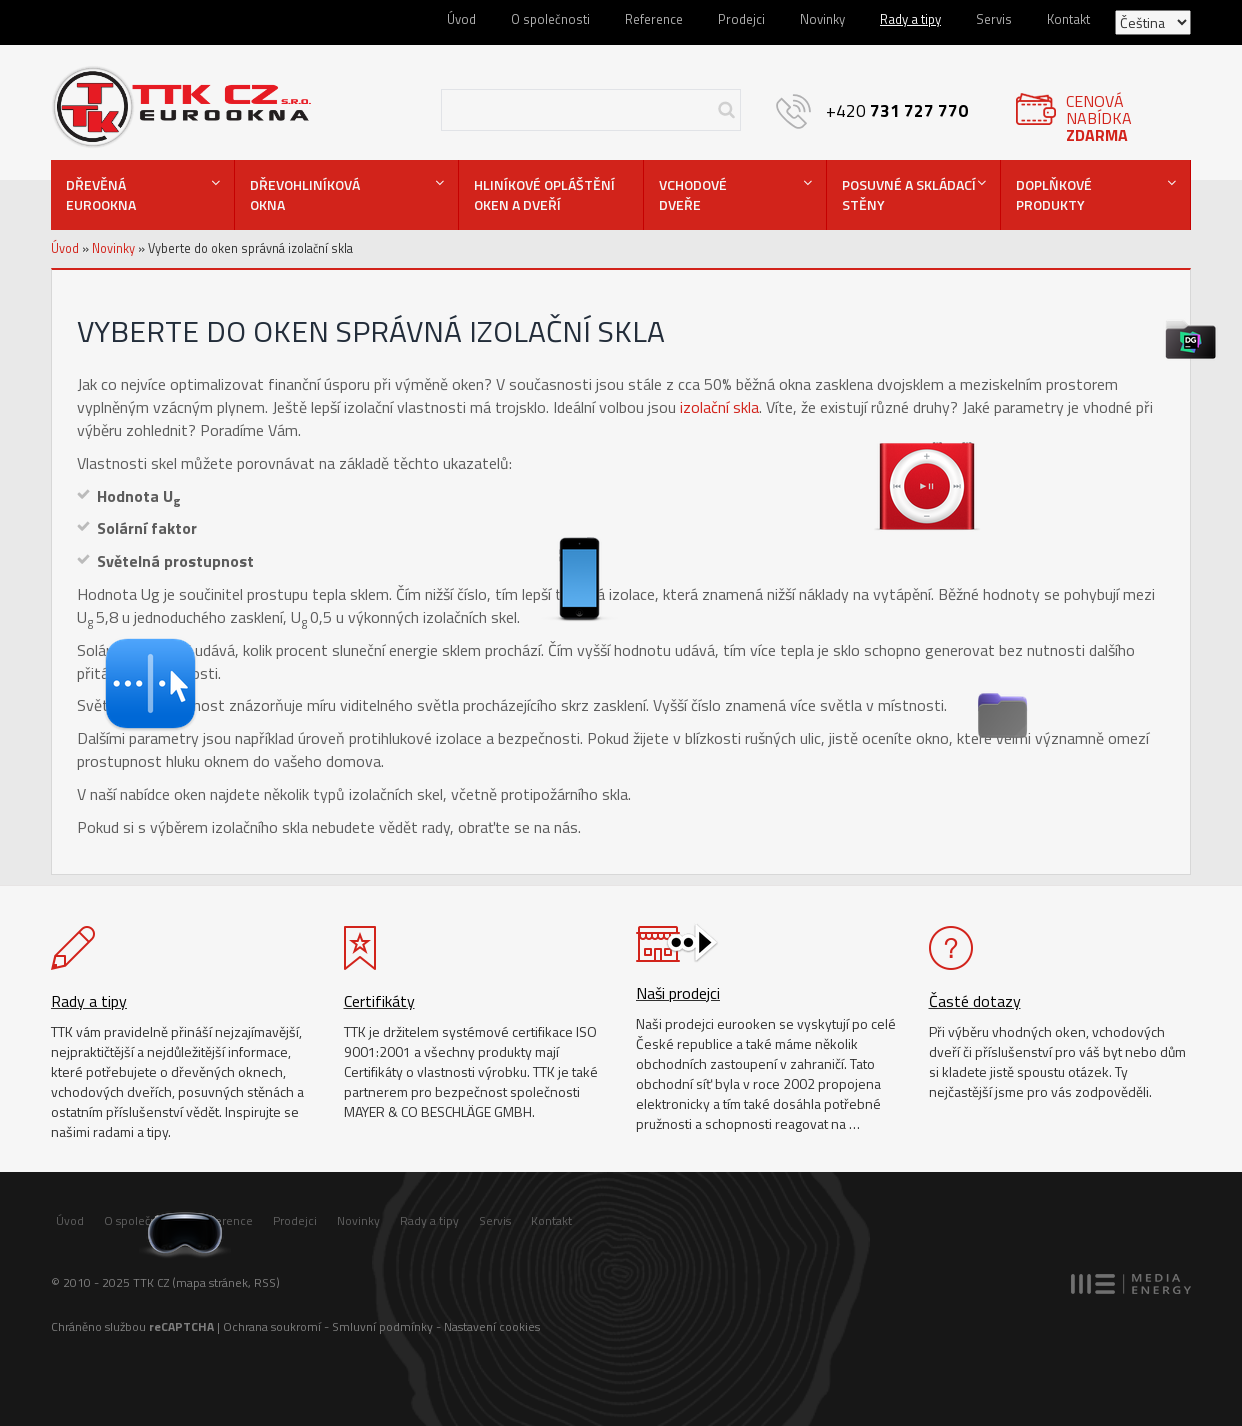 The height and width of the screenshot is (1426, 1242). I want to click on indicates a connected iPod shuffle device, so click(927, 486).